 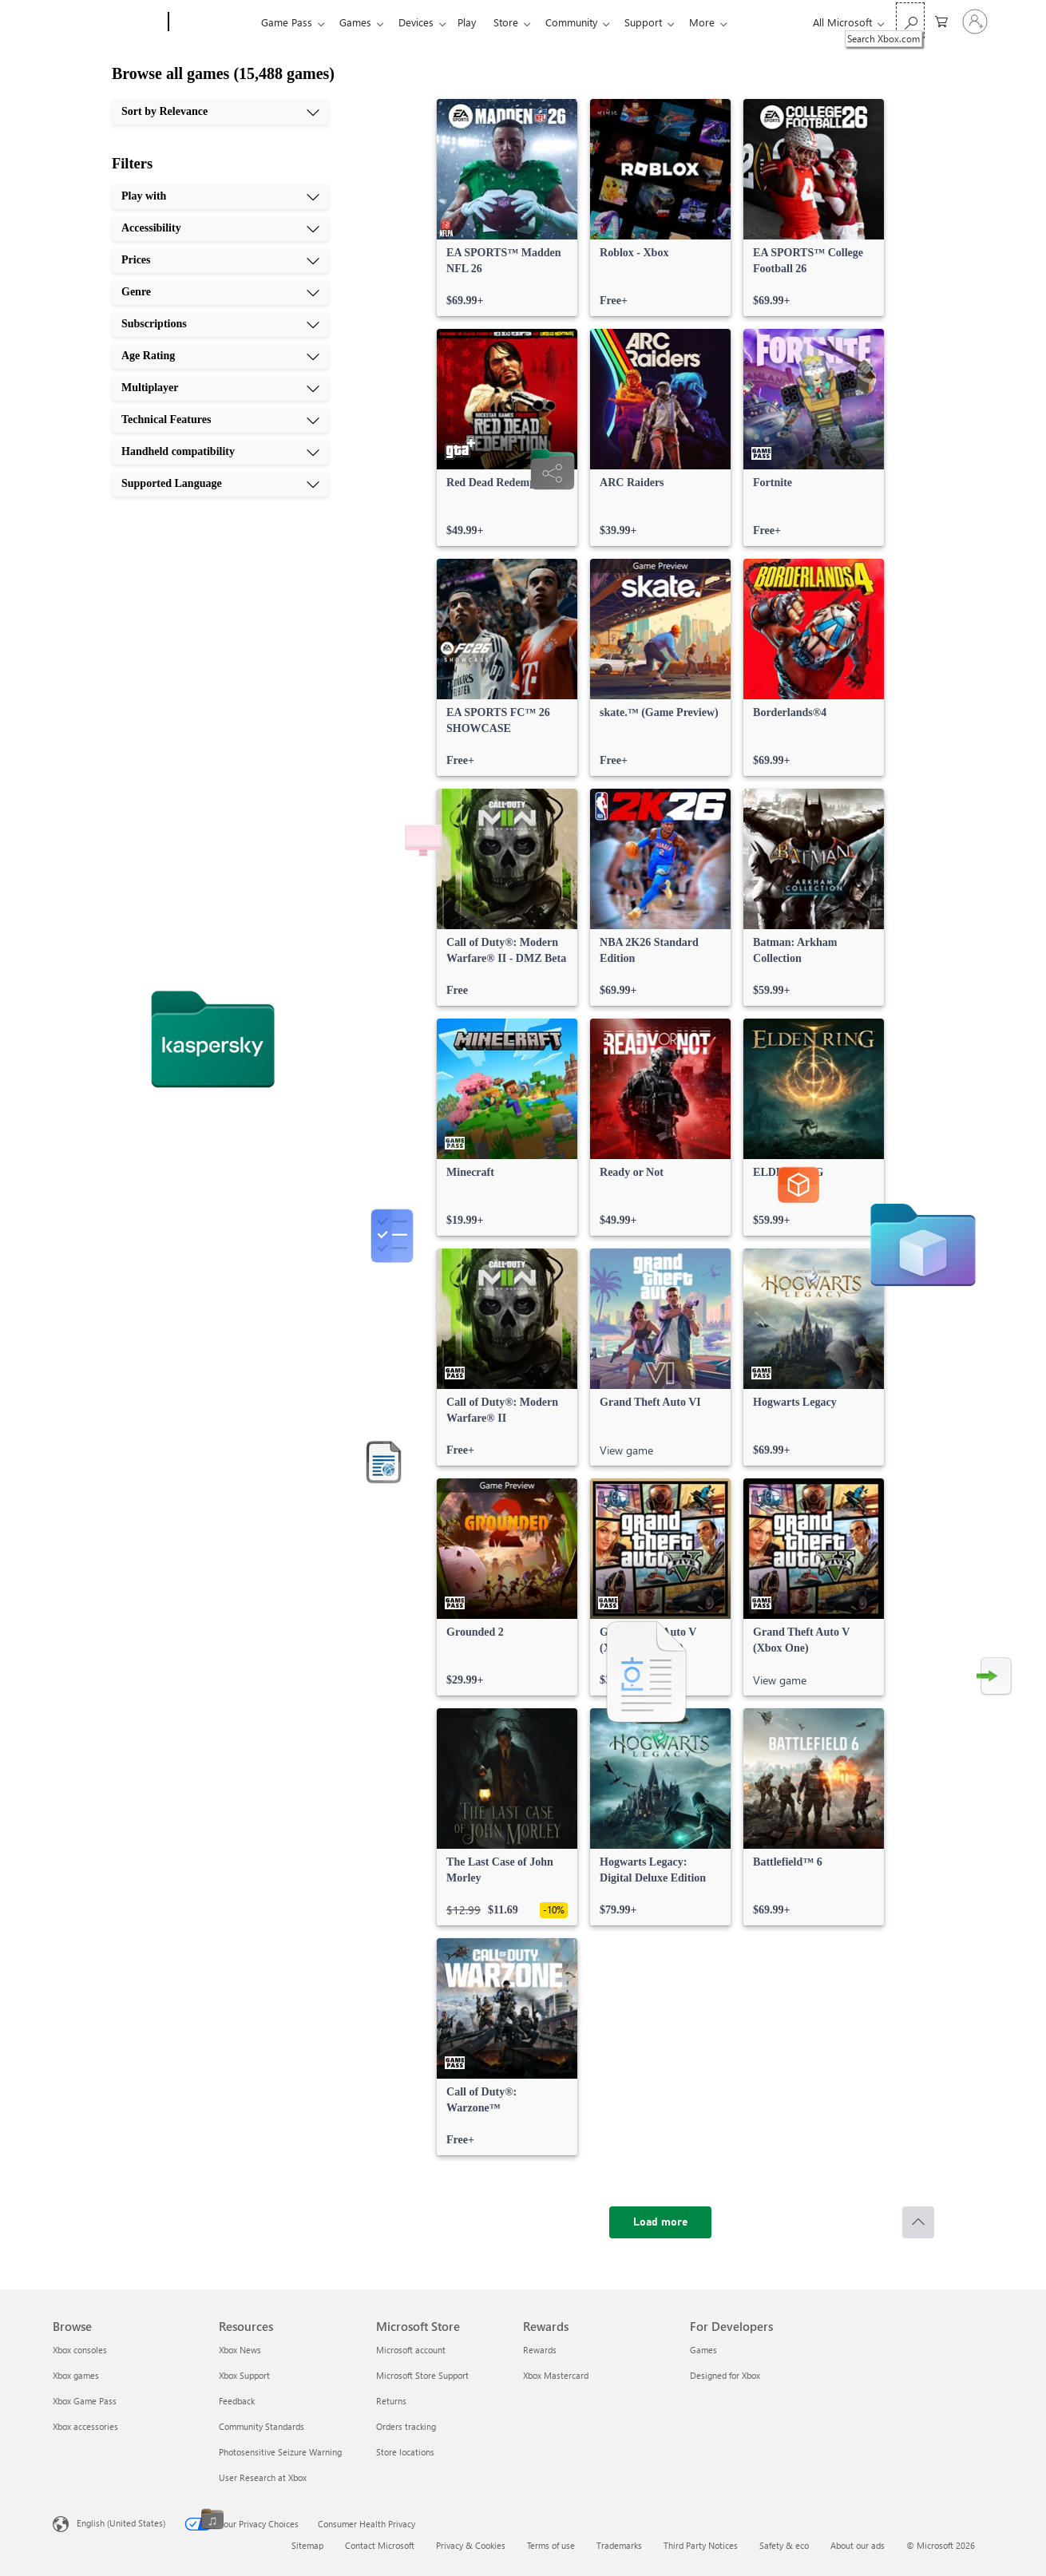 What do you see at coordinates (423, 840) in the screenshot?
I see `indicates this mac in system preferences or finder` at bounding box center [423, 840].